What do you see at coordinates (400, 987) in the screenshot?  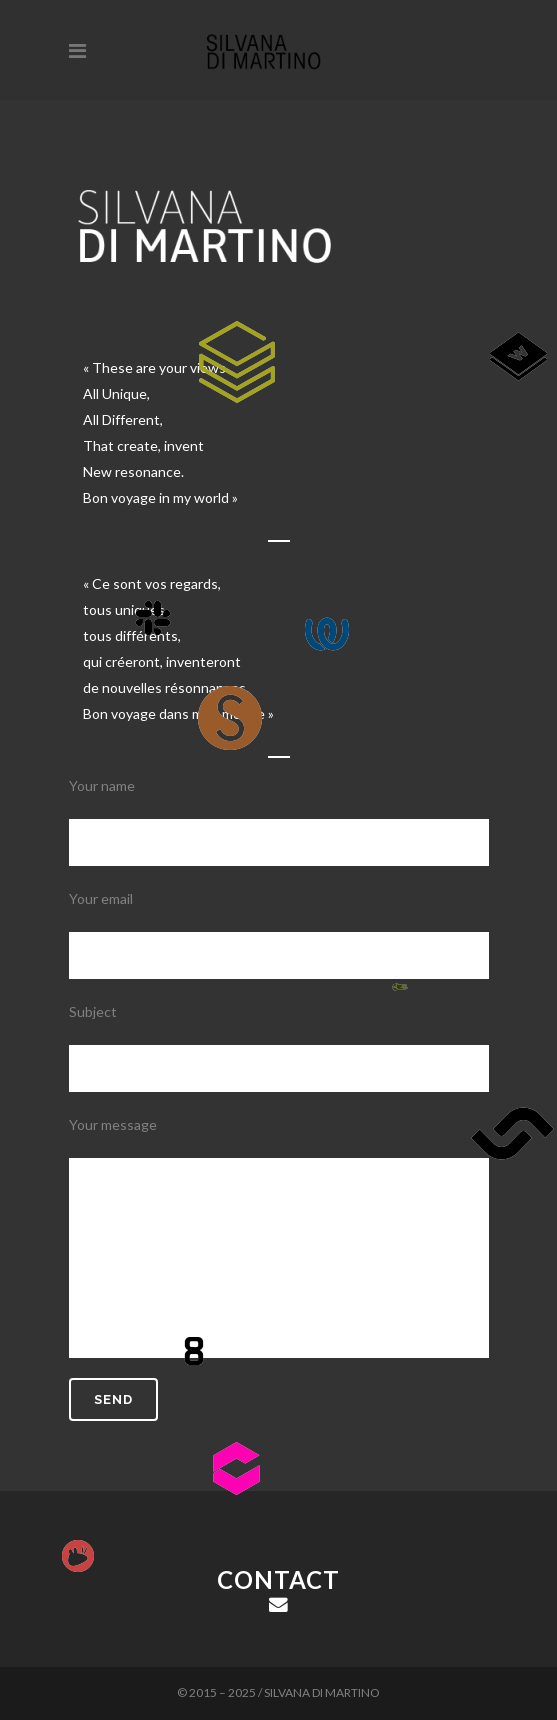 I see `velocity app or service logo` at bounding box center [400, 987].